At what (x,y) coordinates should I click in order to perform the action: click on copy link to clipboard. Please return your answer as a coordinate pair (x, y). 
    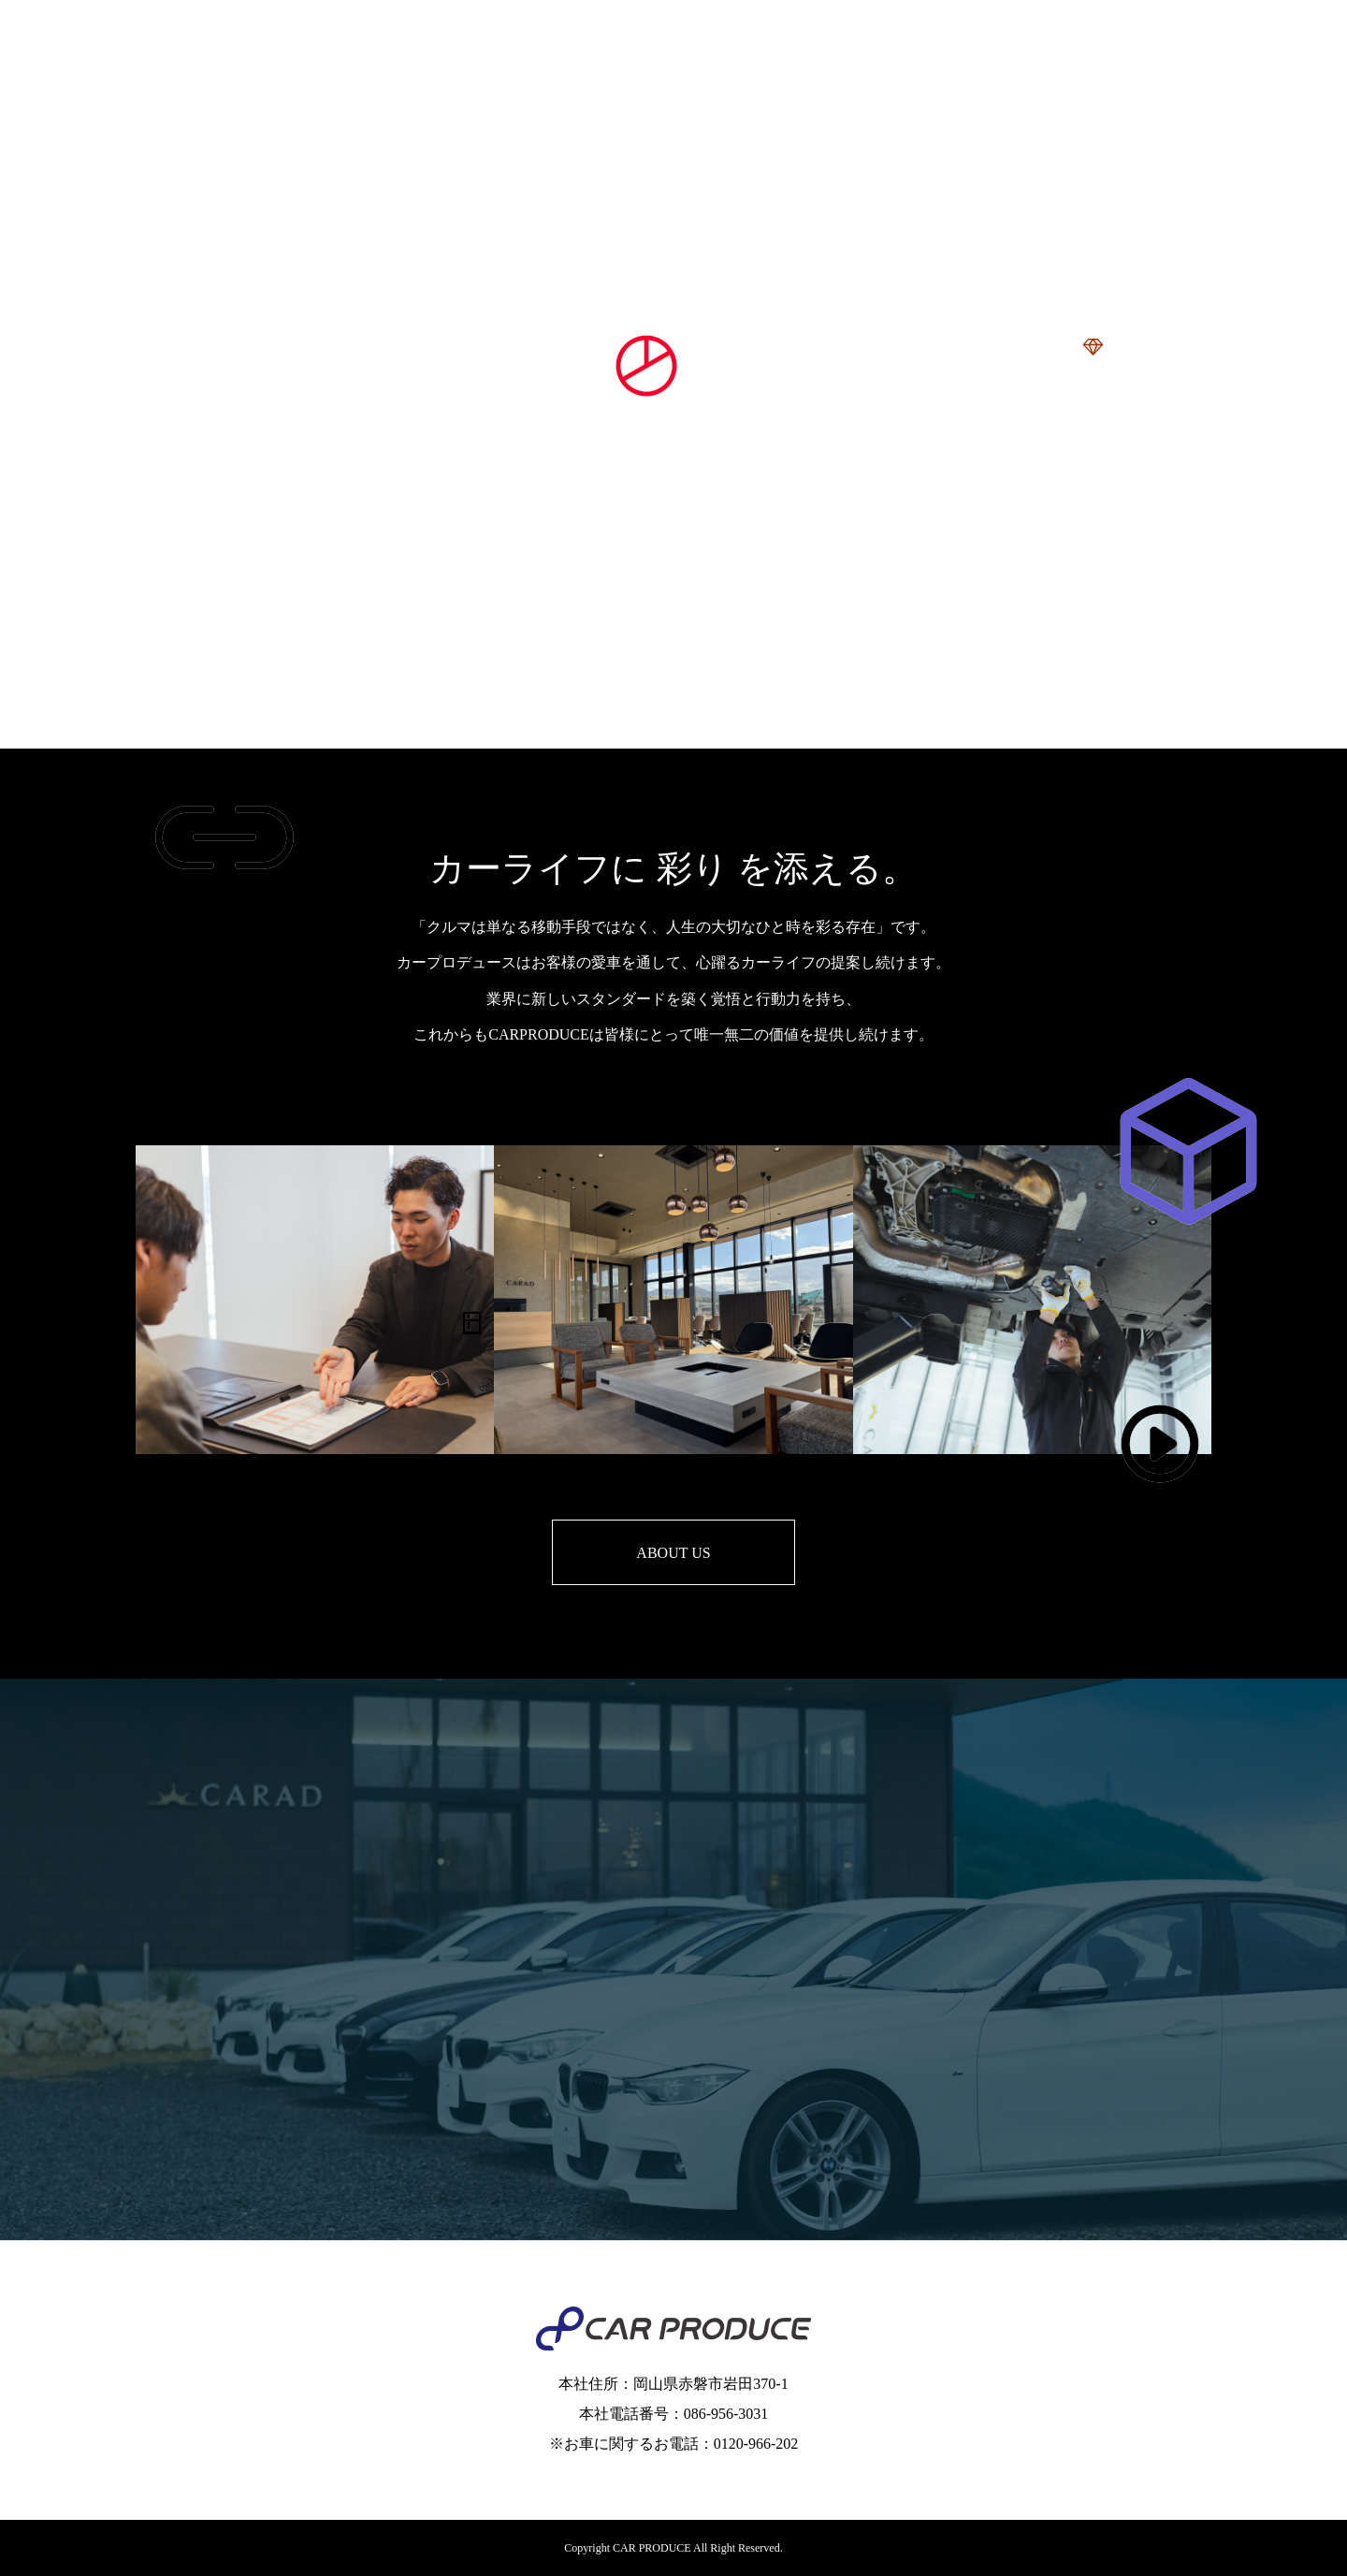
    Looking at the image, I should click on (224, 837).